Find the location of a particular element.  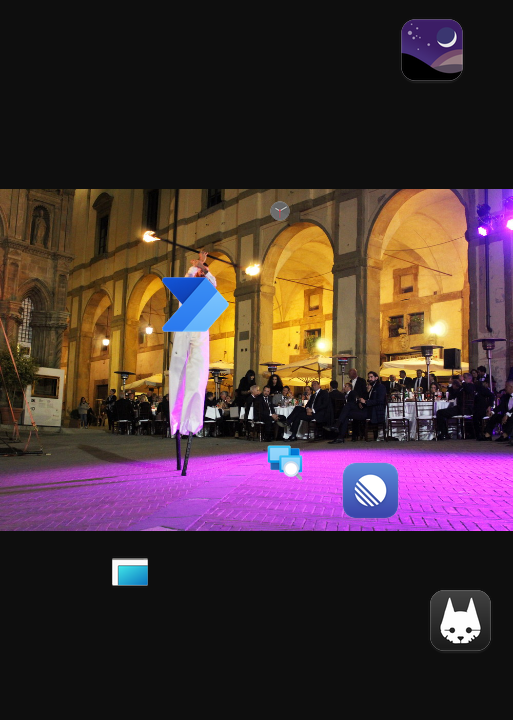

open stellarium planetarium app is located at coordinates (432, 50).